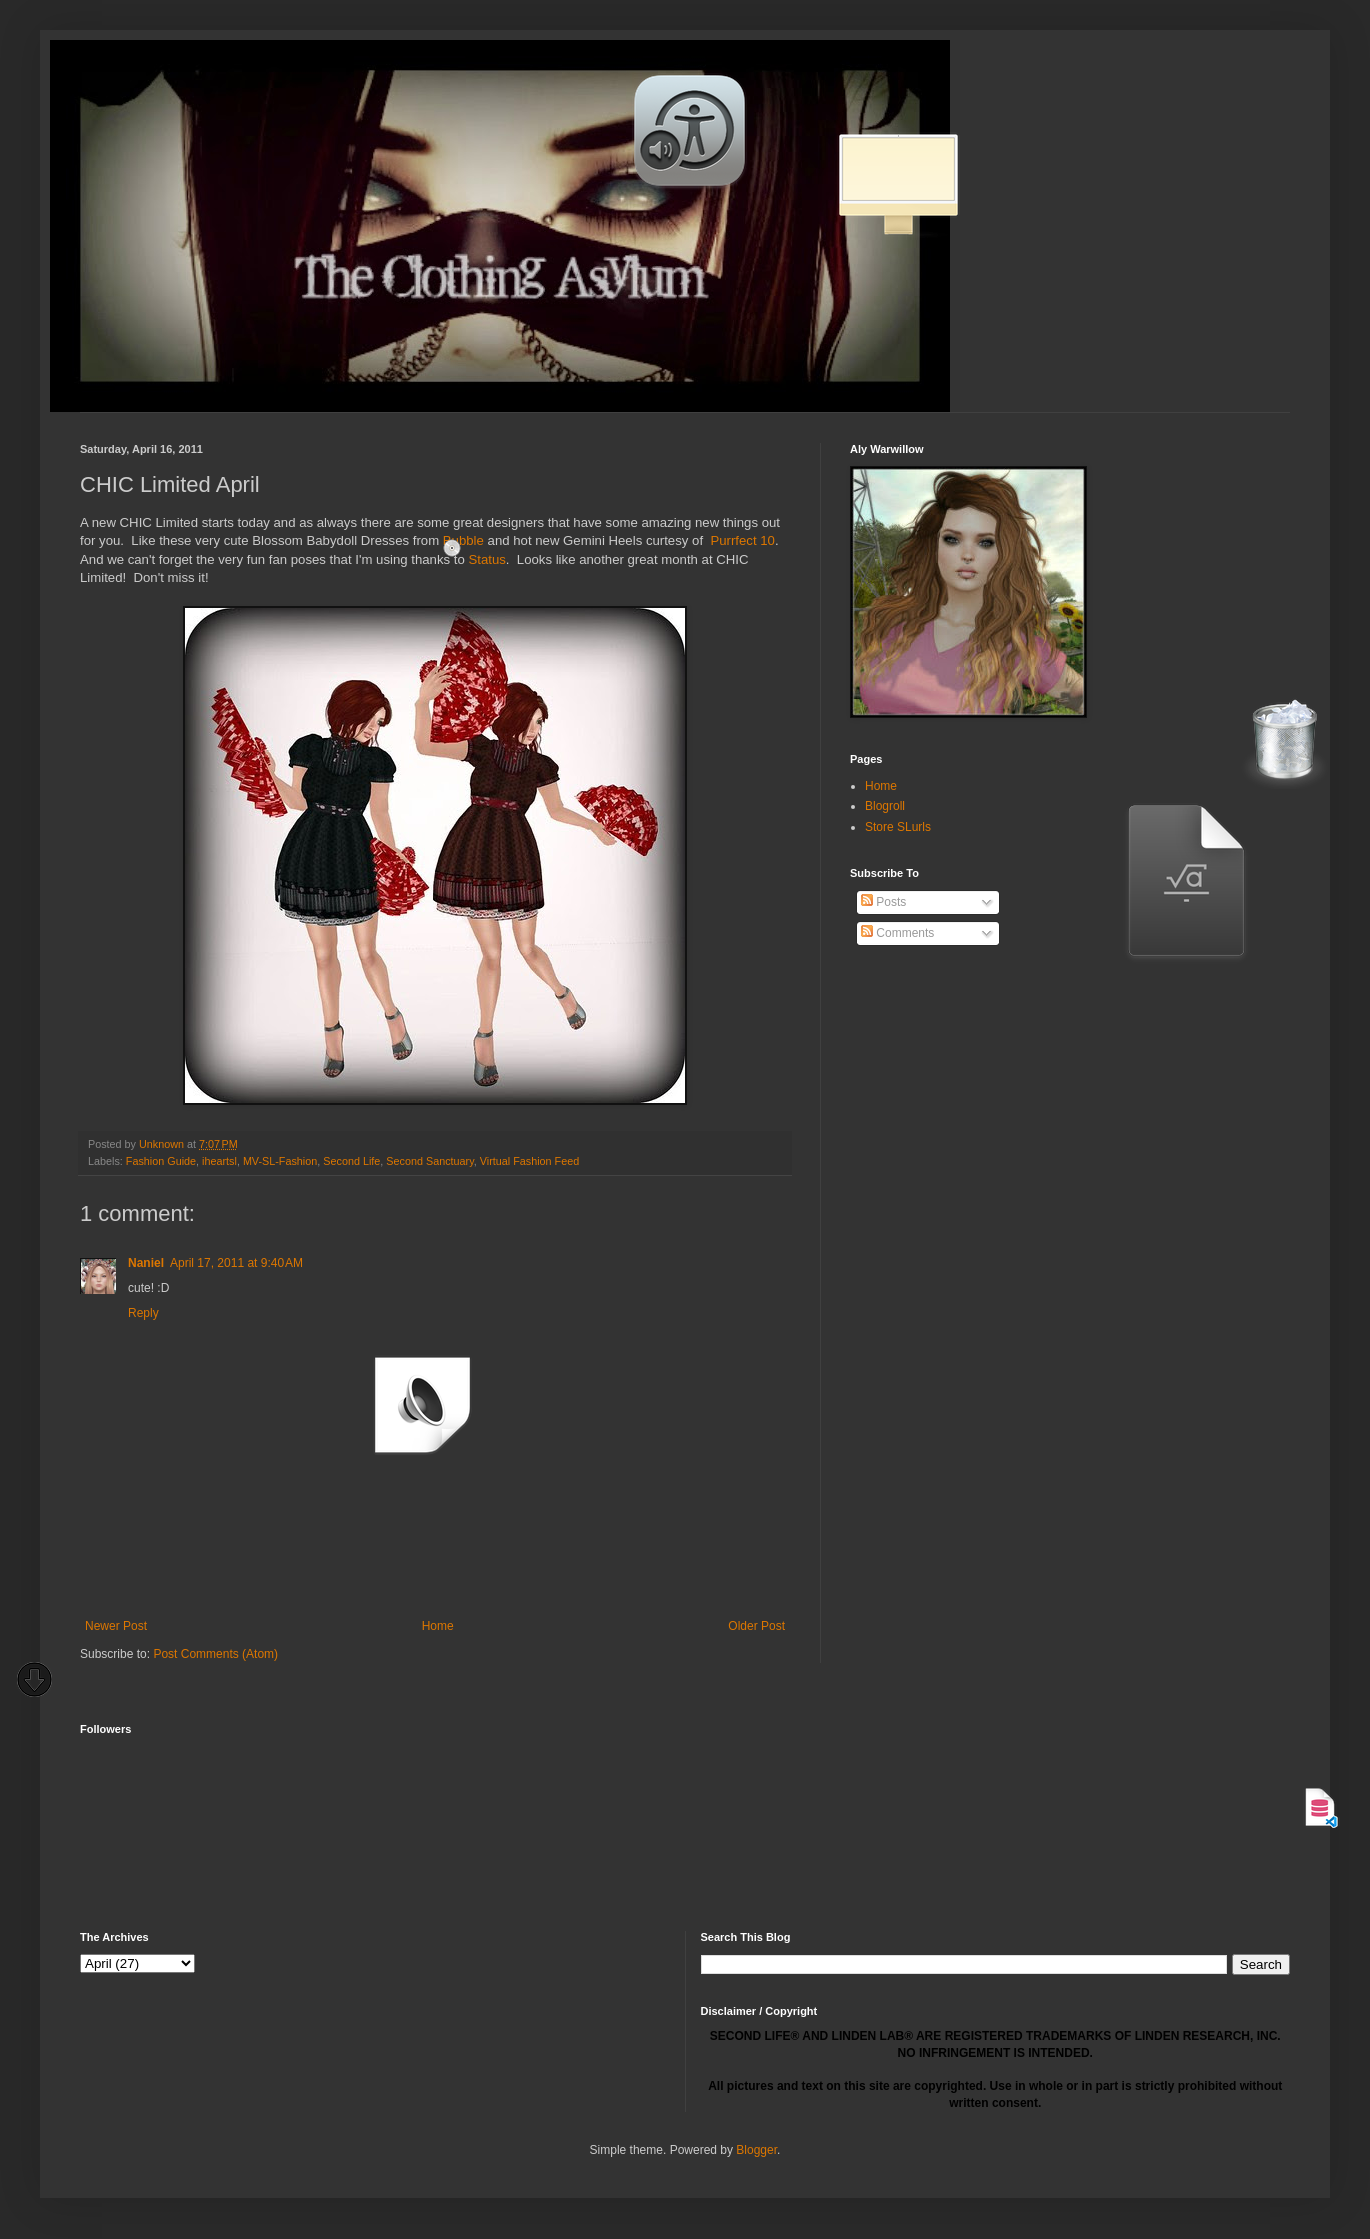  I want to click on access your downloads folder, so click(34, 1679).